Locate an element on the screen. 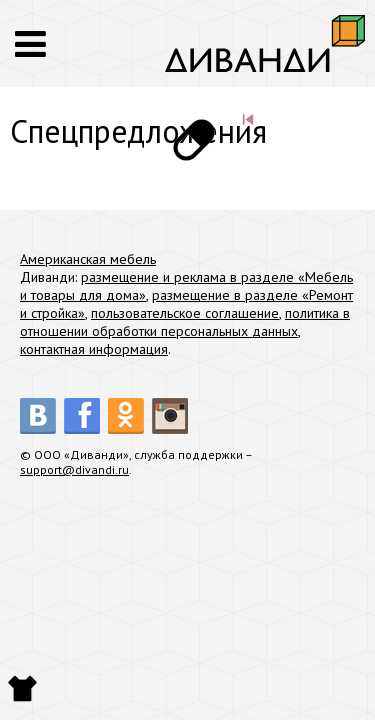 This screenshot has height=720, width=375. access medication or pharmacy features is located at coordinates (194, 140).